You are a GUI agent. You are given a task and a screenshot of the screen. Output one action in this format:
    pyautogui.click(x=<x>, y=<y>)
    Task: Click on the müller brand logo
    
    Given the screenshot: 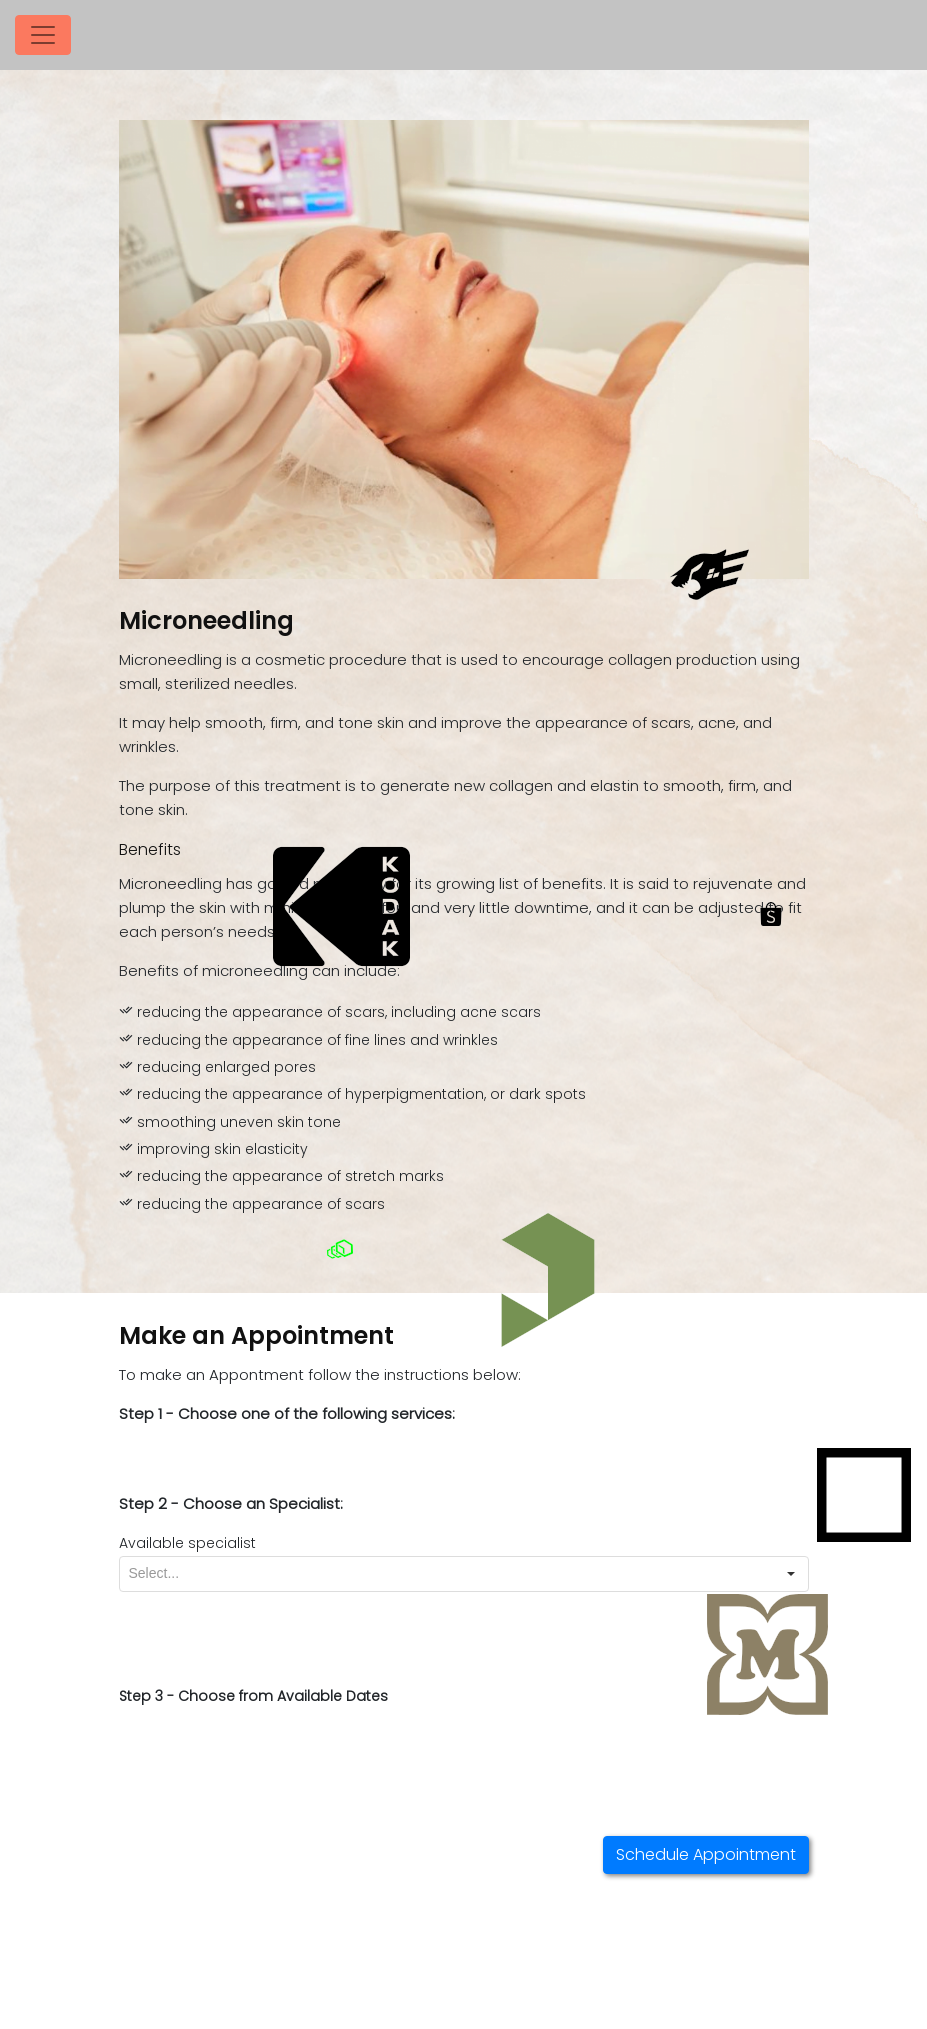 What is the action you would take?
    pyautogui.click(x=767, y=1654)
    